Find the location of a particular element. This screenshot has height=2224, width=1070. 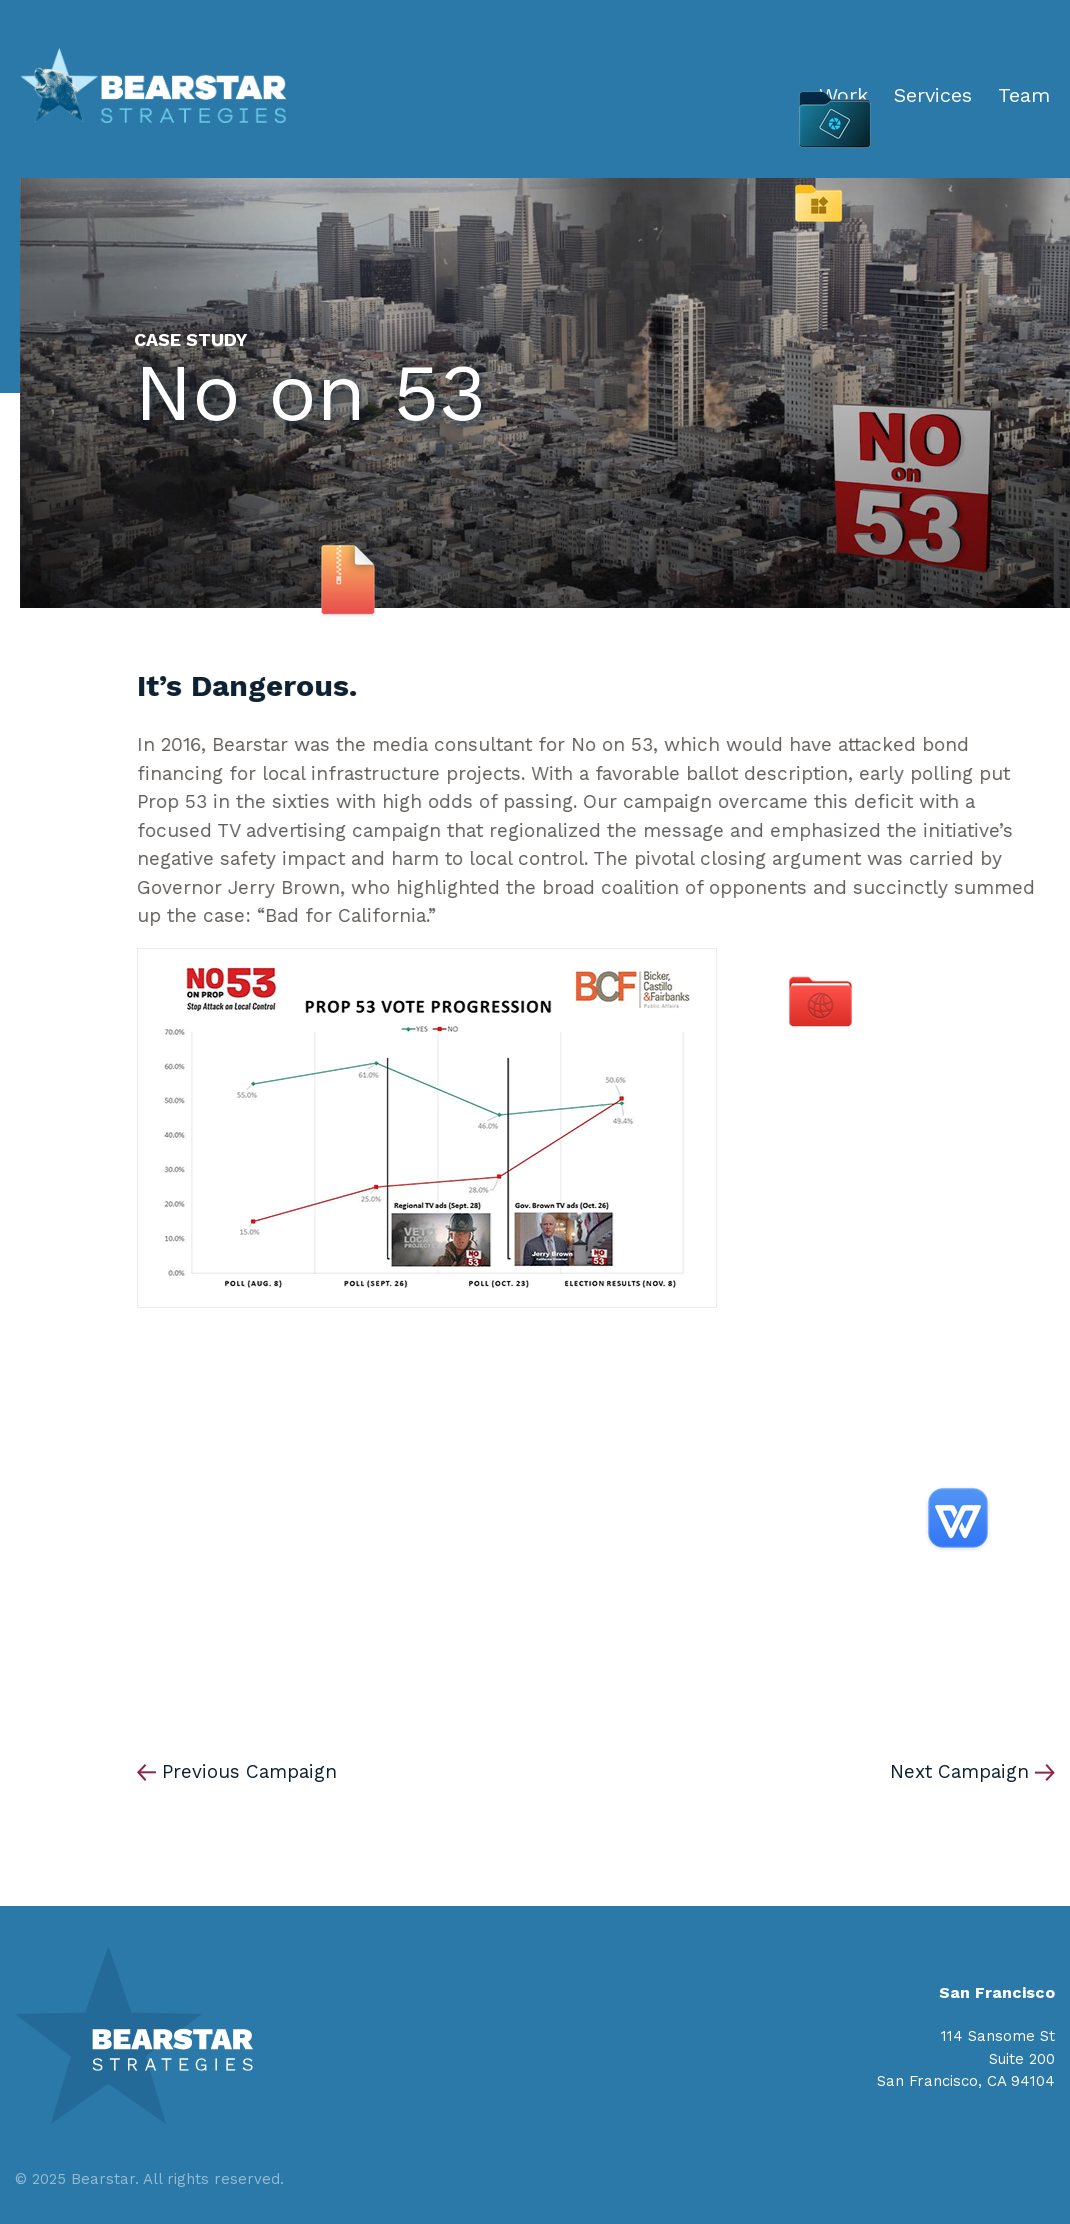

open WPS Office application is located at coordinates (958, 1519).